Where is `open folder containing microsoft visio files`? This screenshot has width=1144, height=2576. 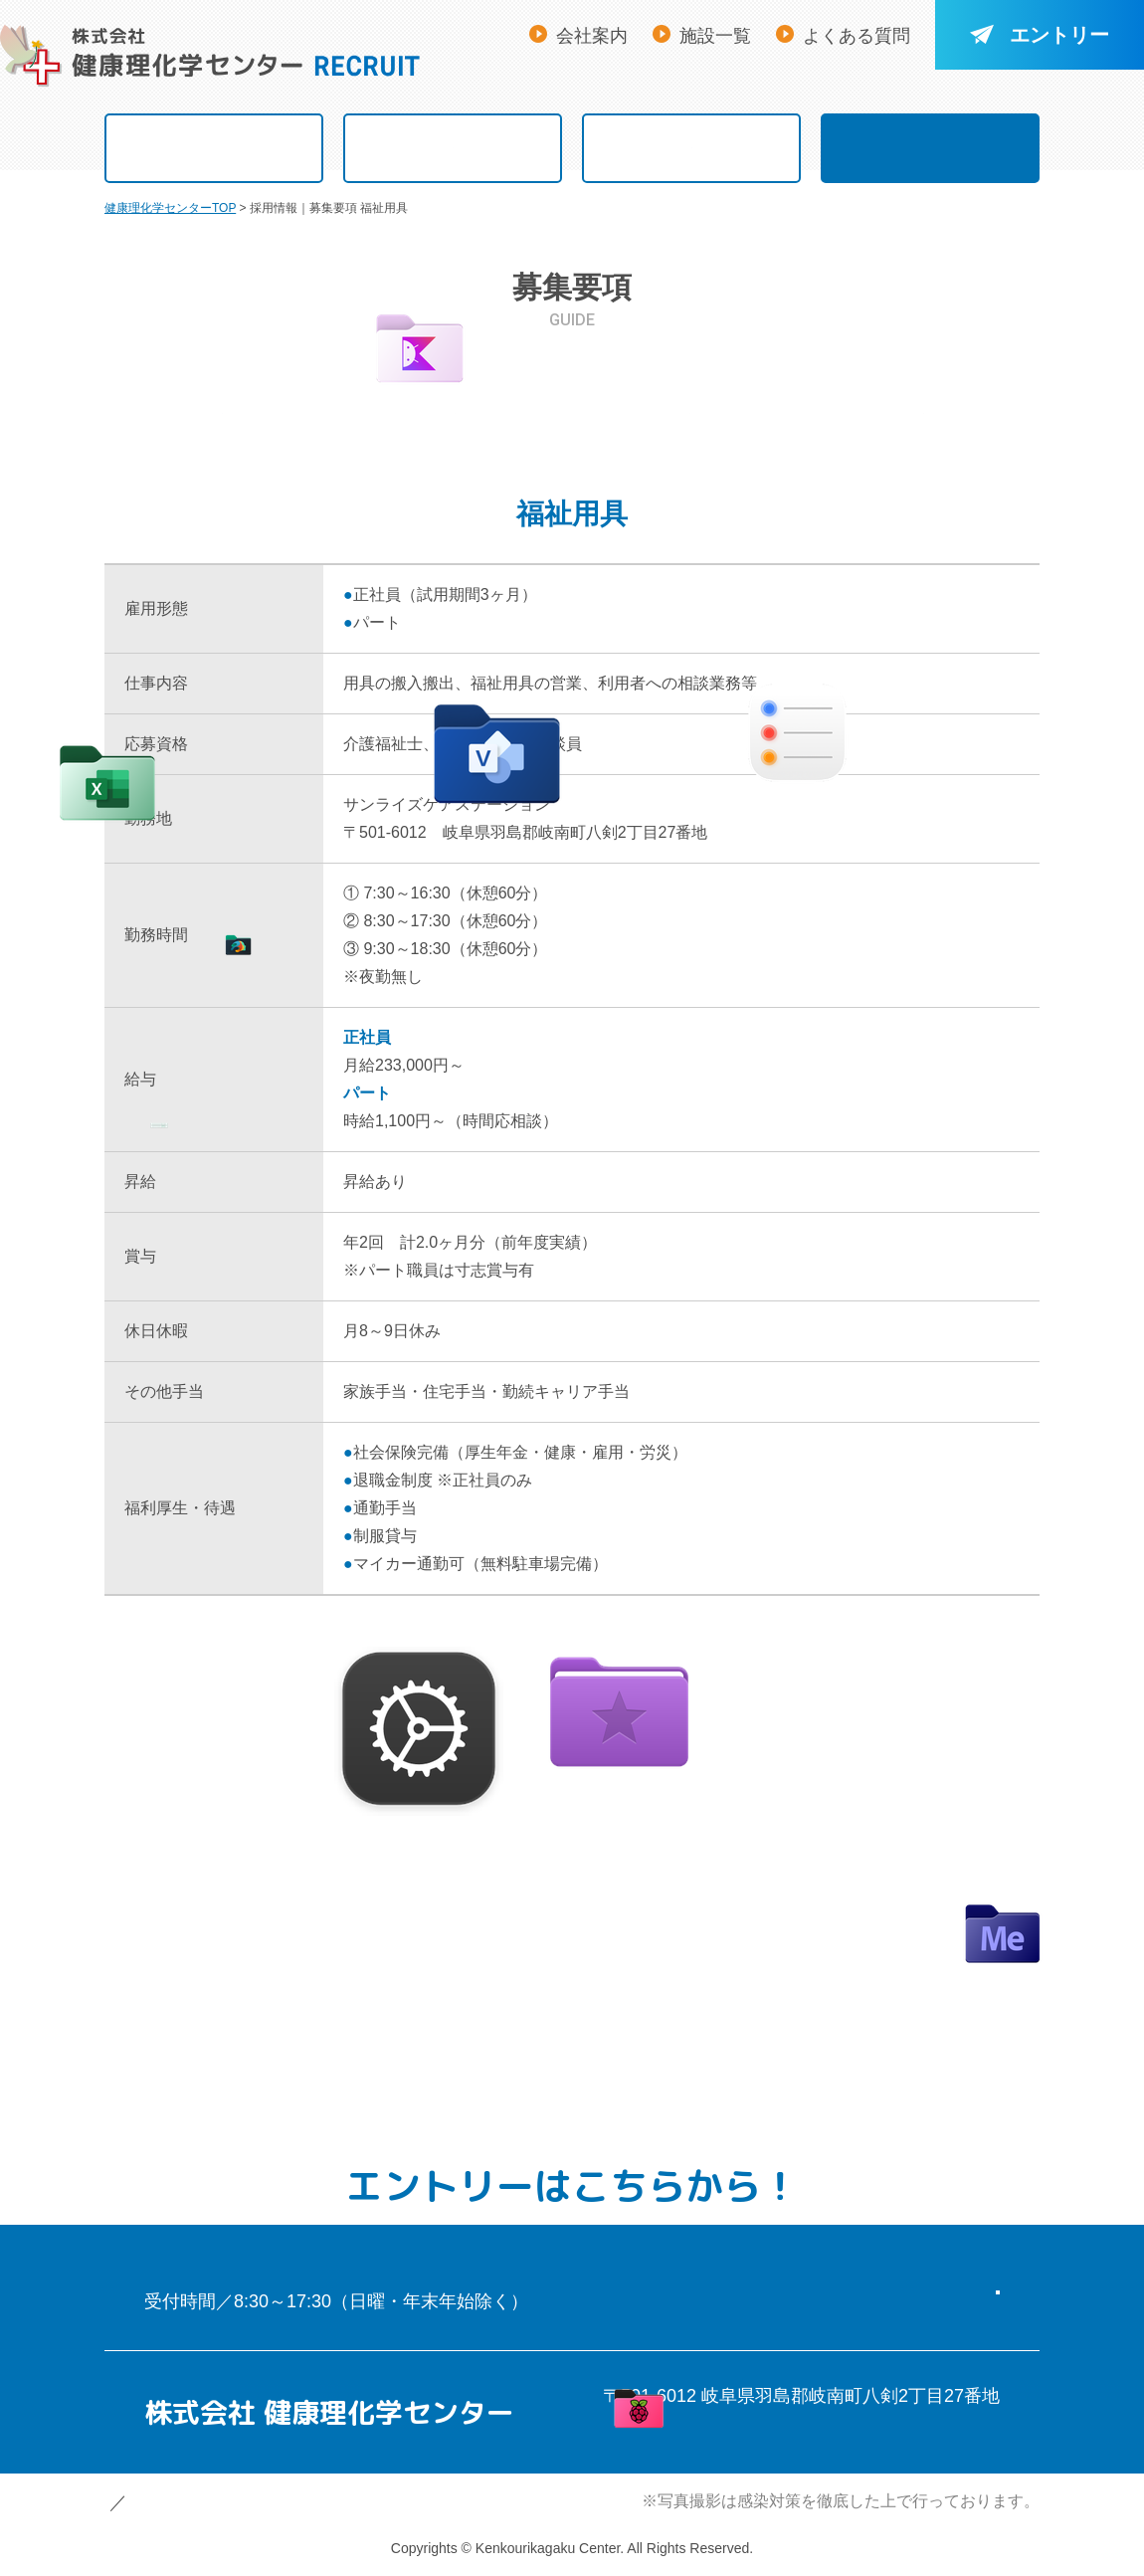
open folder containing microsoft visio files is located at coordinates (496, 757).